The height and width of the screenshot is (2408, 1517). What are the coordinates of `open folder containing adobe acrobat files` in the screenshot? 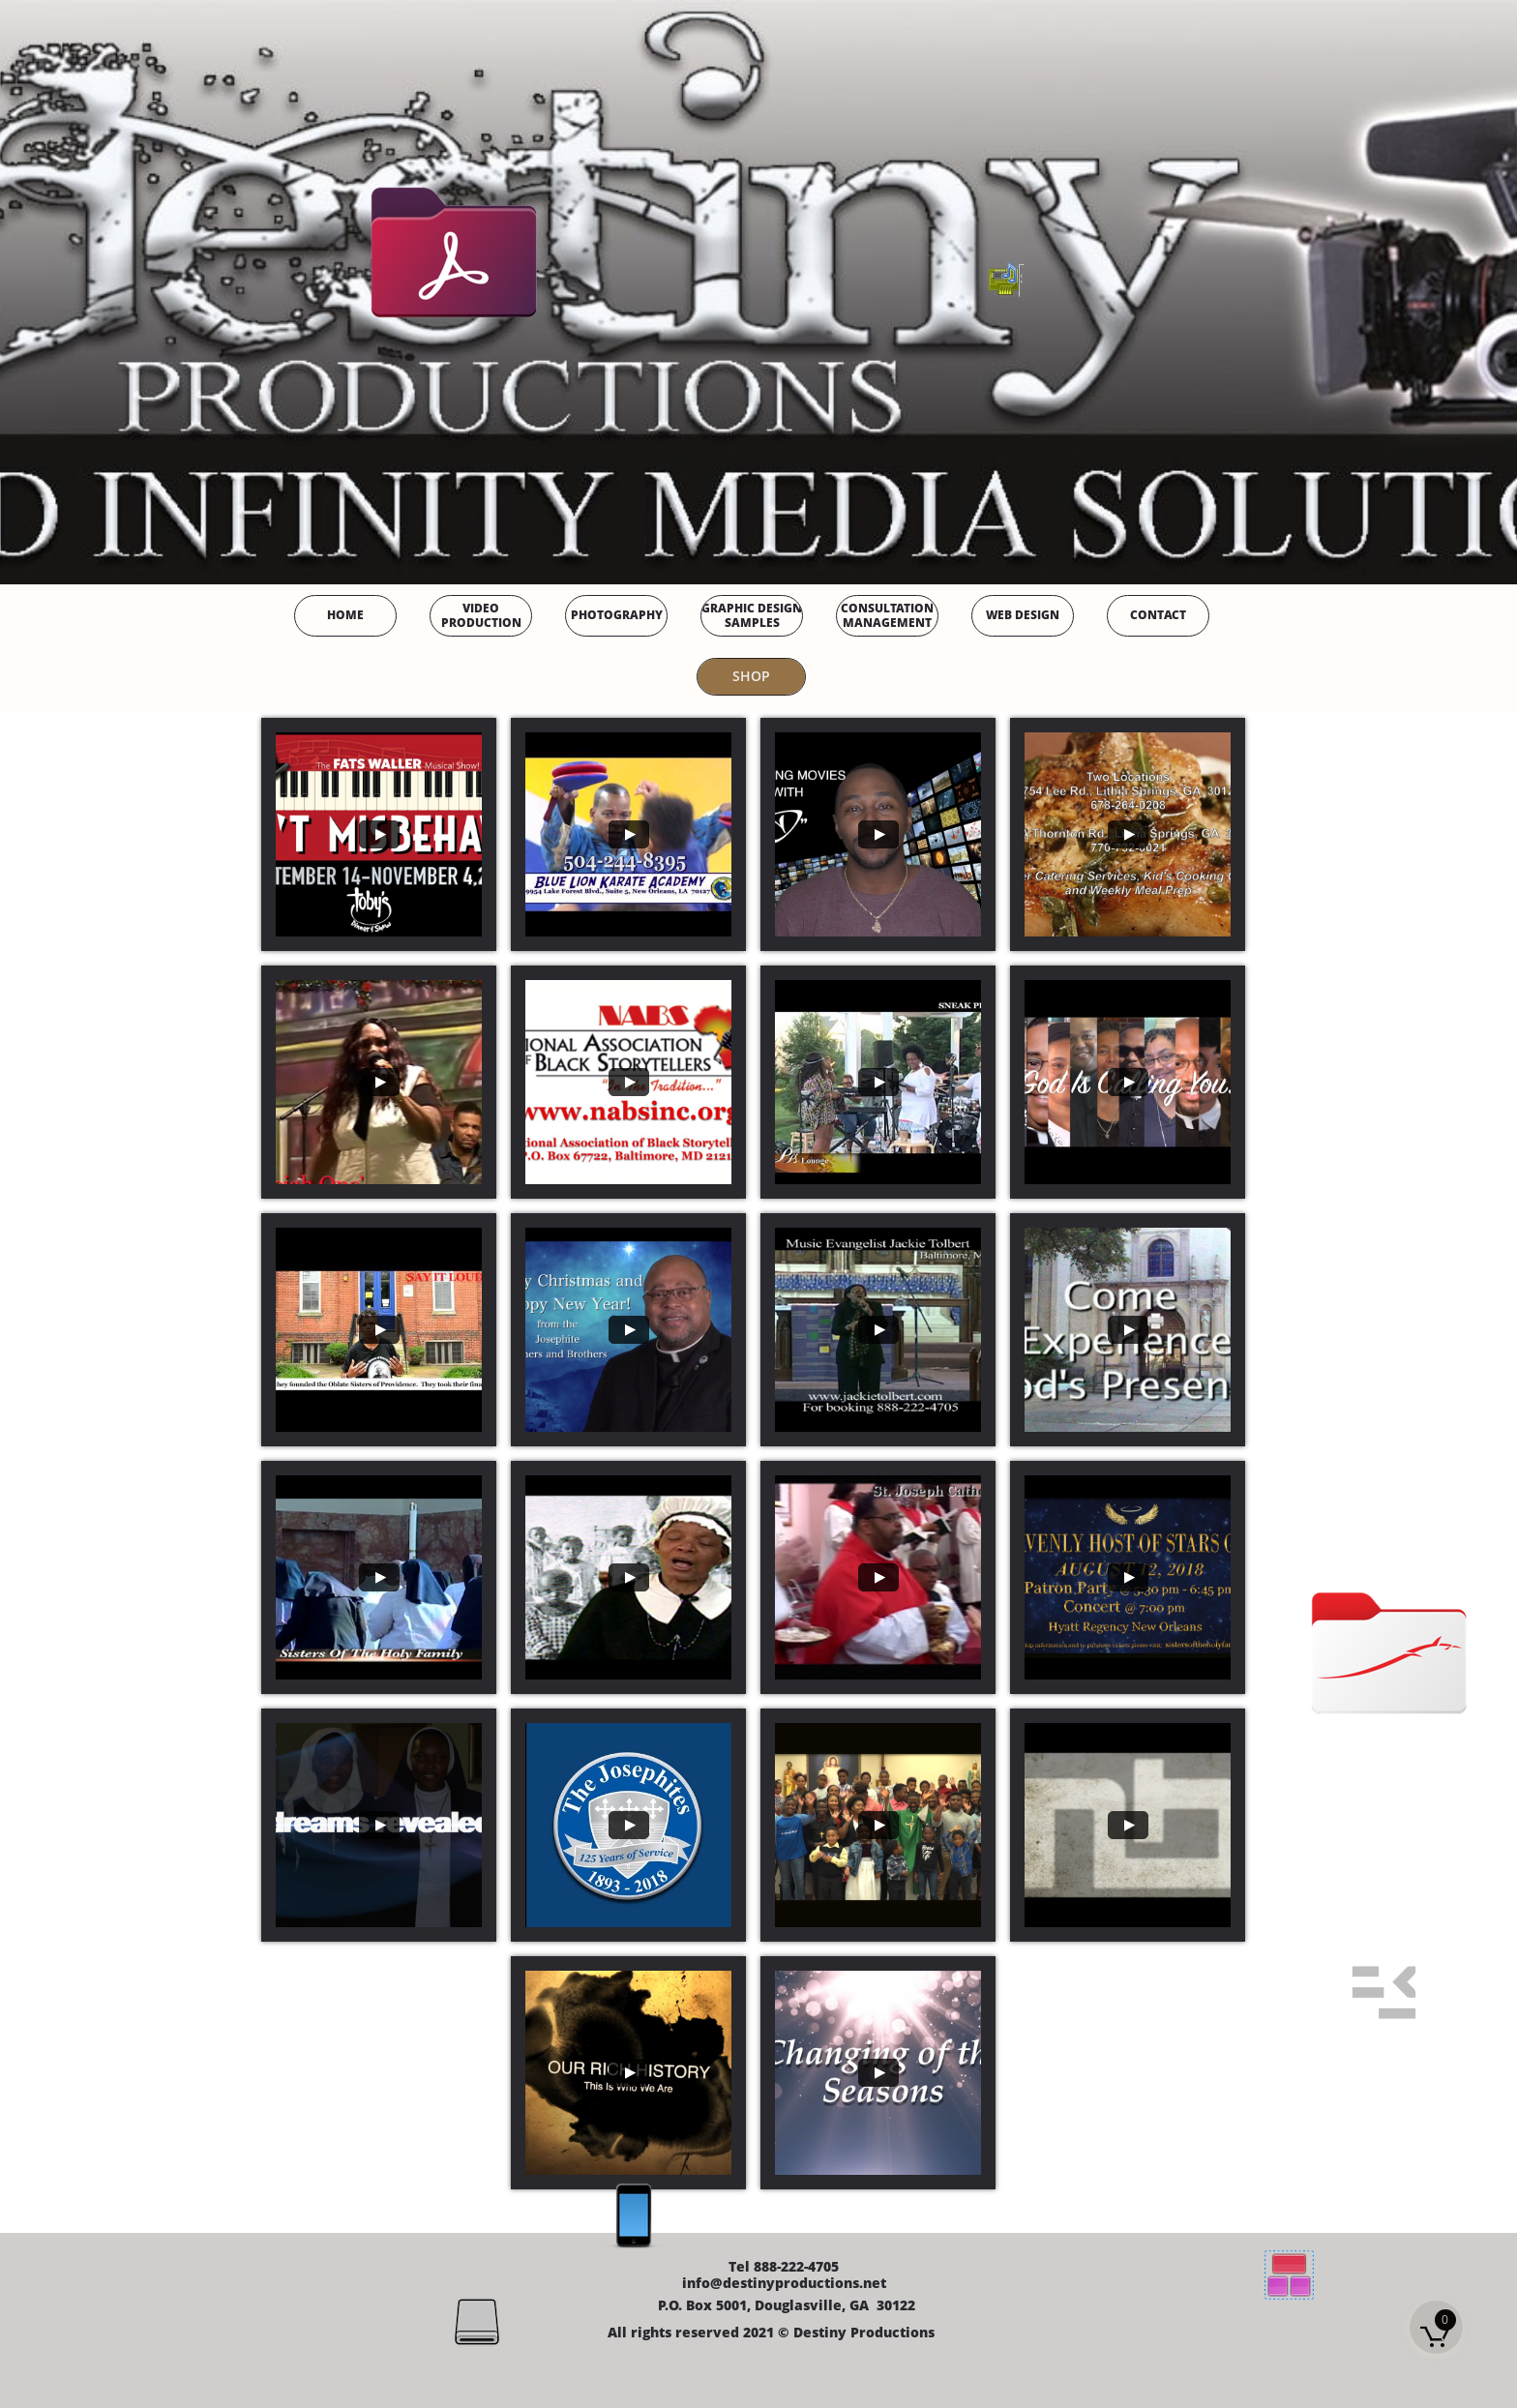 It's located at (453, 256).